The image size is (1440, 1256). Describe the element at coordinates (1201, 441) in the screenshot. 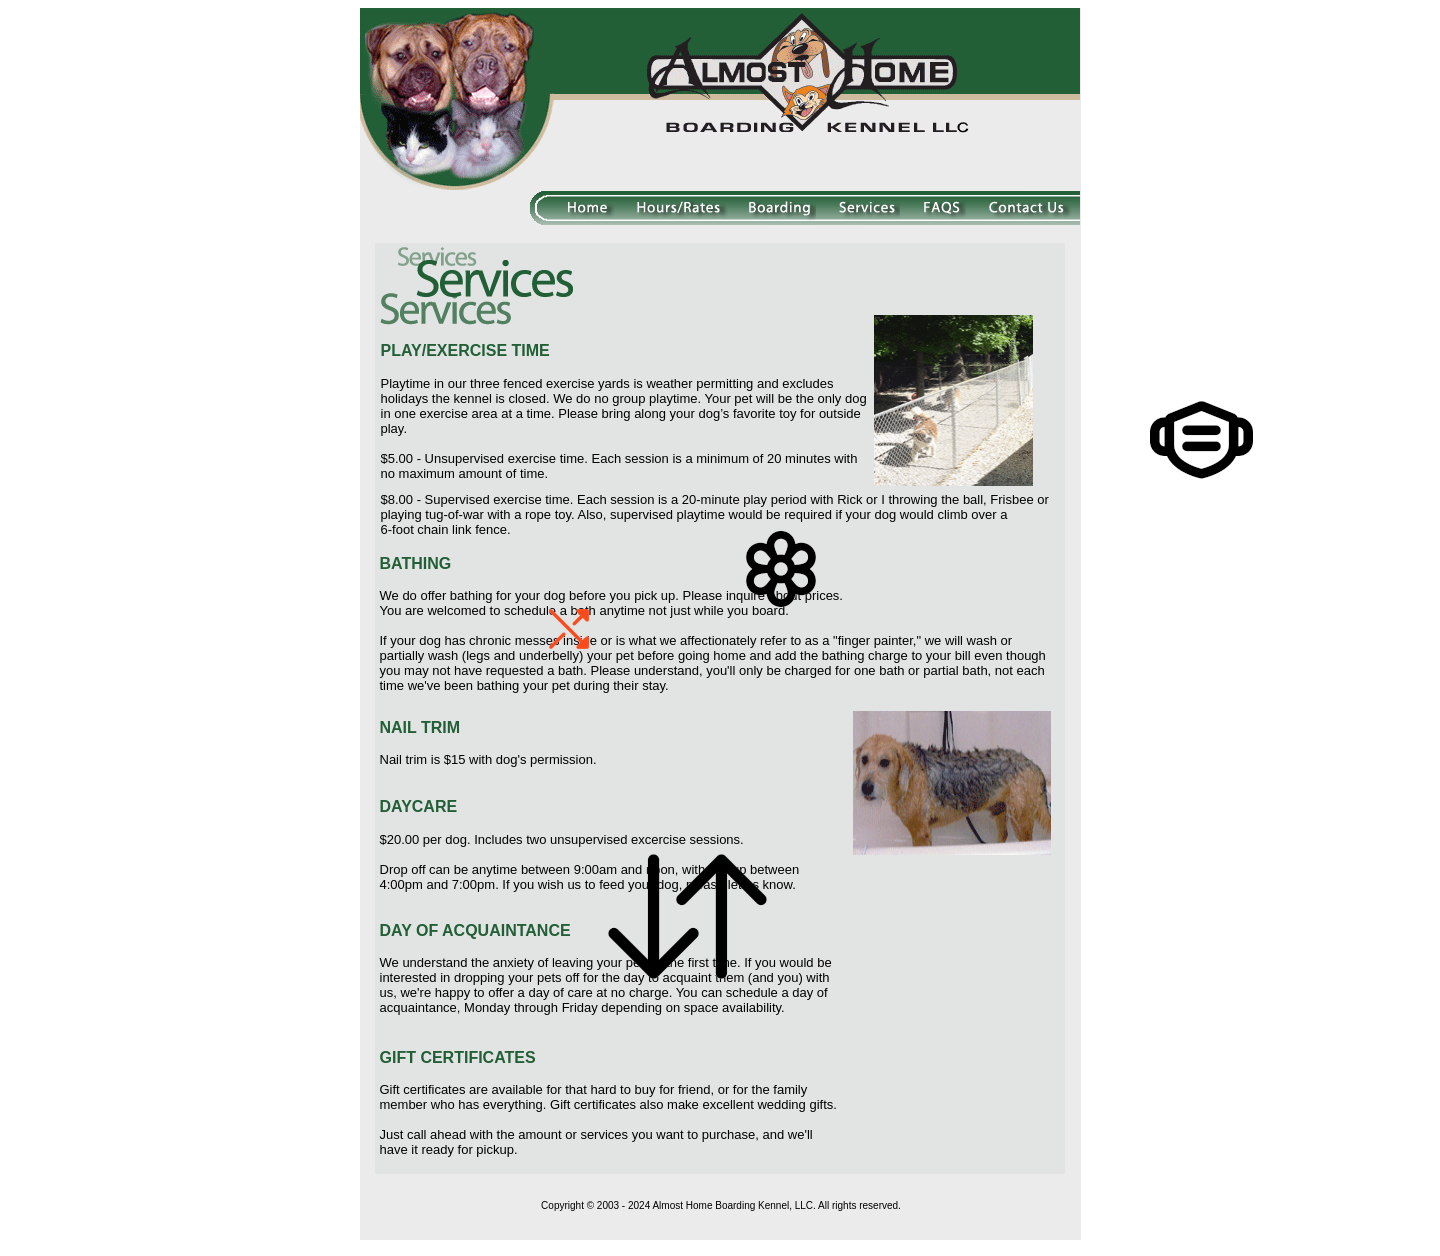

I see `indicates mask required or health safety guidelines` at that location.